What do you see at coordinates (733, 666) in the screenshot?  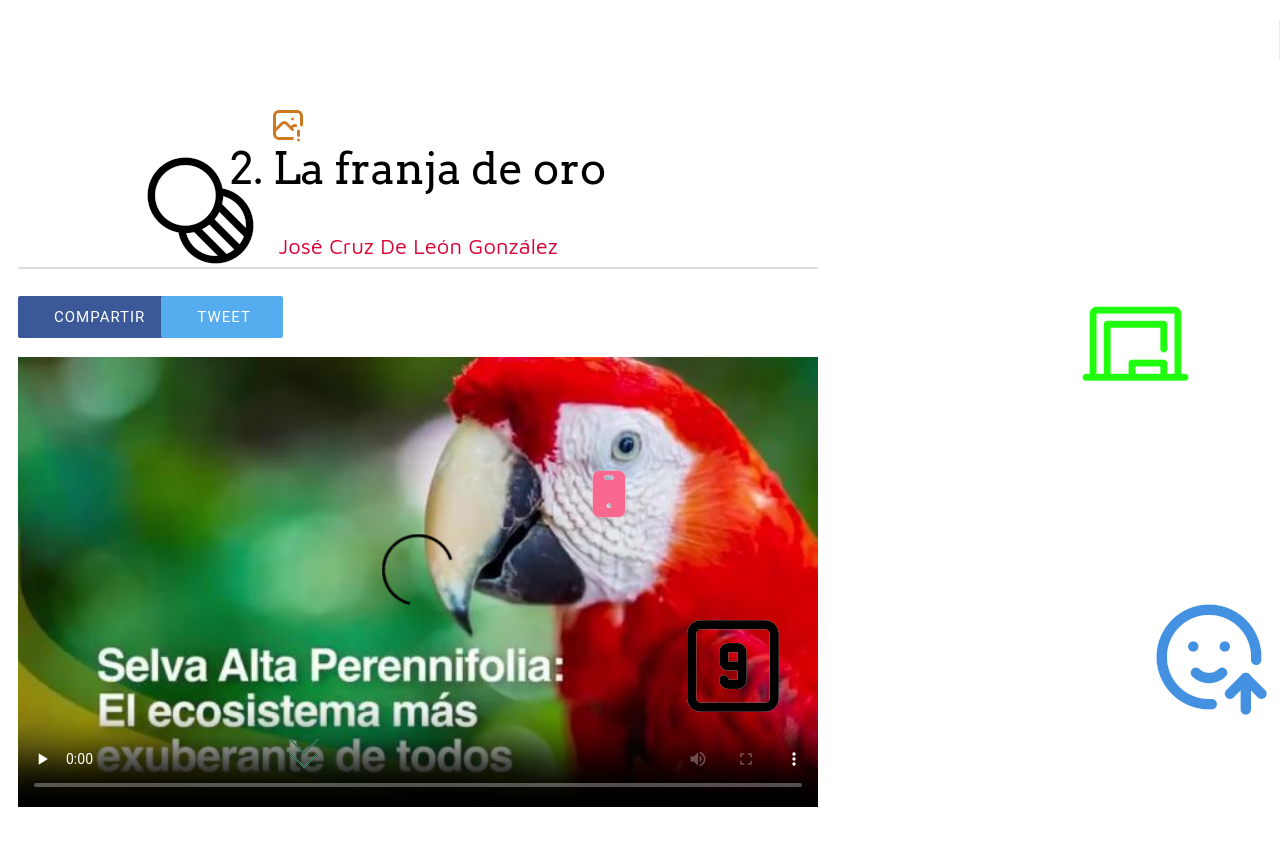 I see `select or navigate to item number 9` at bounding box center [733, 666].